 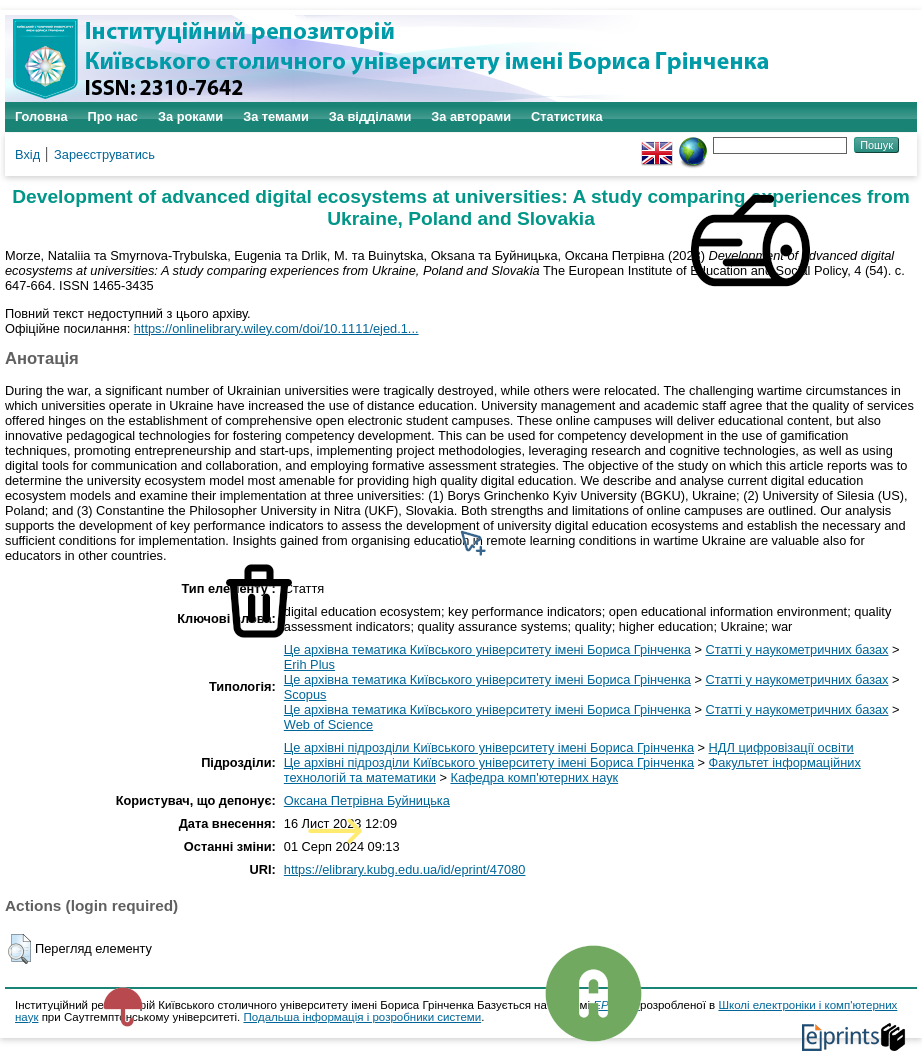 What do you see at coordinates (259, 601) in the screenshot?
I see `delete selected item` at bounding box center [259, 601].